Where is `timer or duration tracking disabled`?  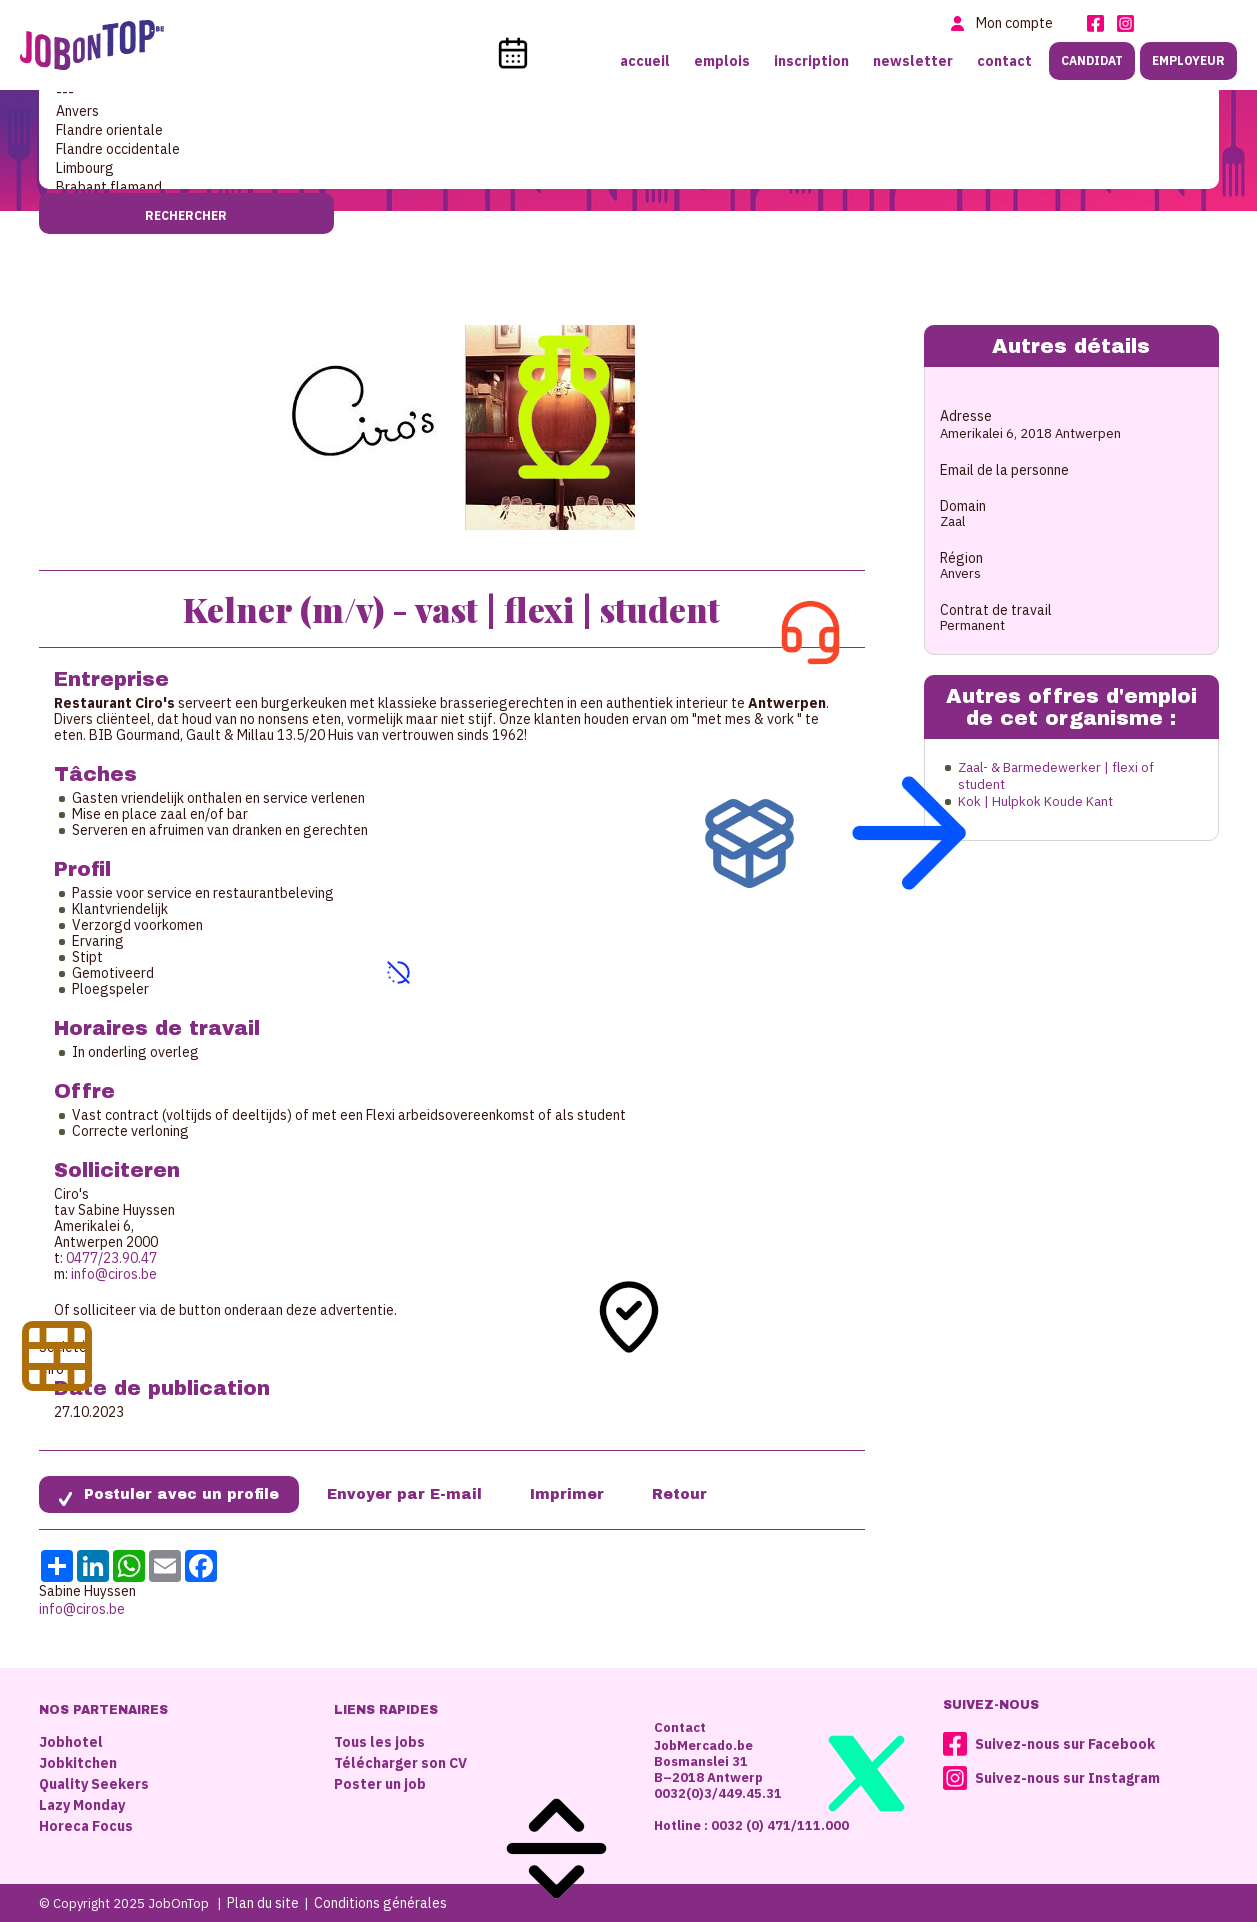
timer or duration tracking disabled is located at coordinates (398, 972).